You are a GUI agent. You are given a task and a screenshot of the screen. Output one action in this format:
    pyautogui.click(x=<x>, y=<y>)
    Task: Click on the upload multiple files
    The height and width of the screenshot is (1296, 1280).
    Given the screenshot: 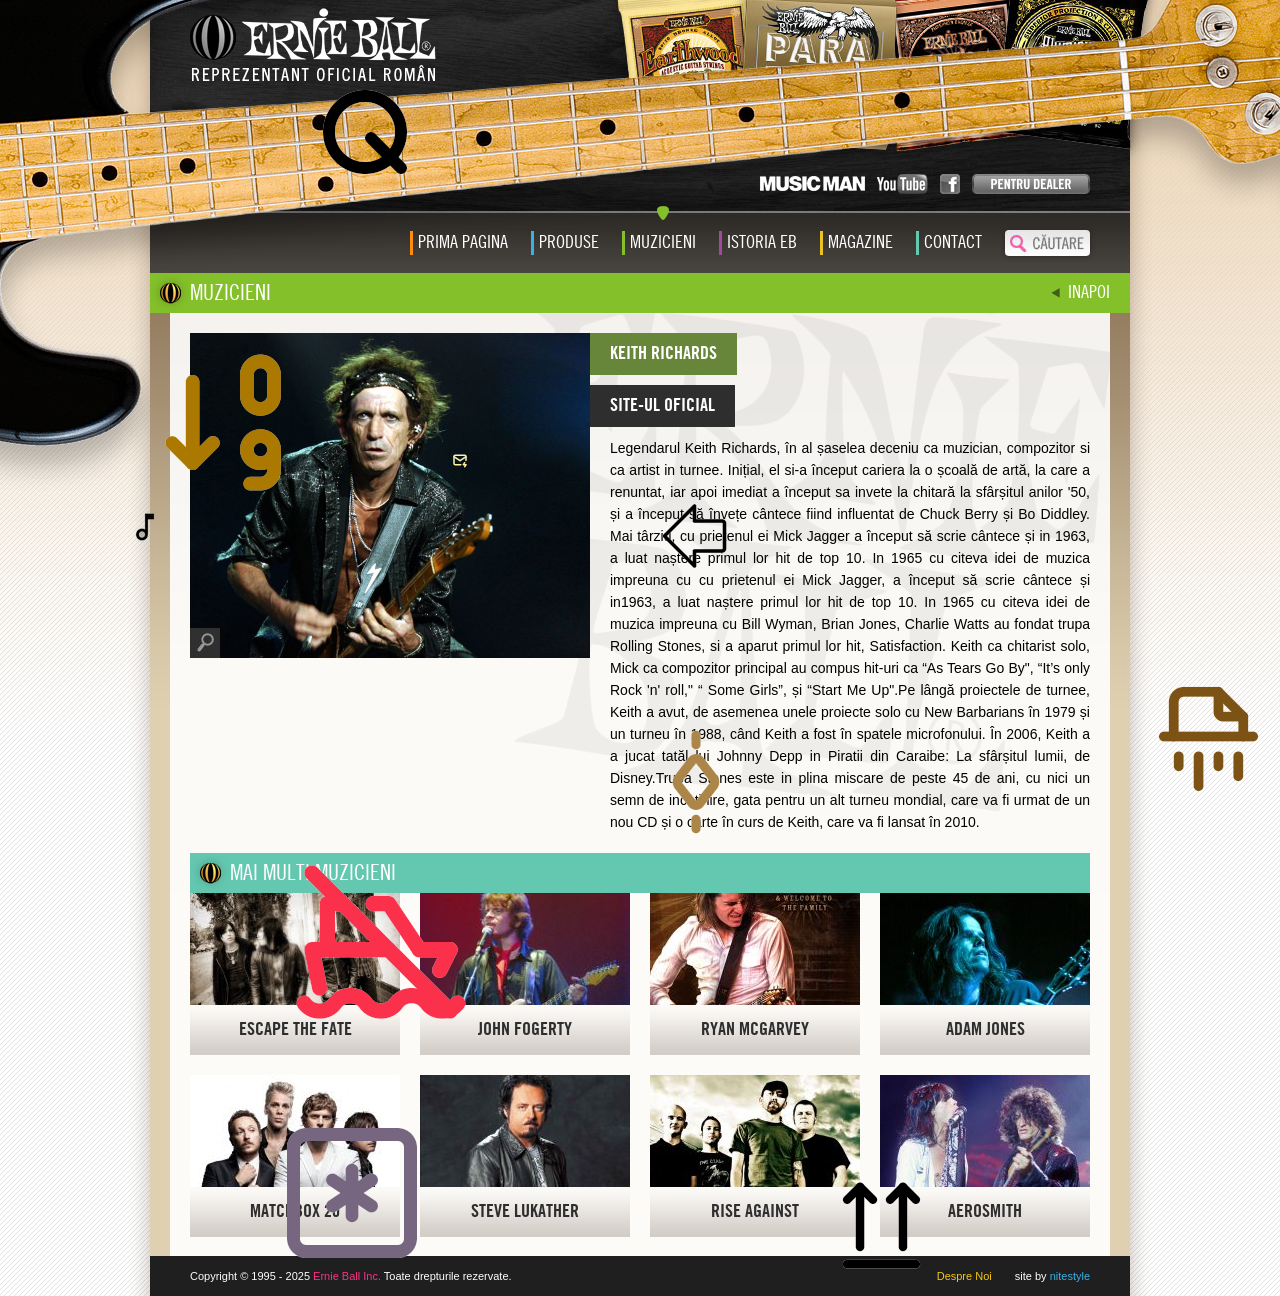 What is the action you would take?
    pyautogui.click(x=881, y=1225)
    